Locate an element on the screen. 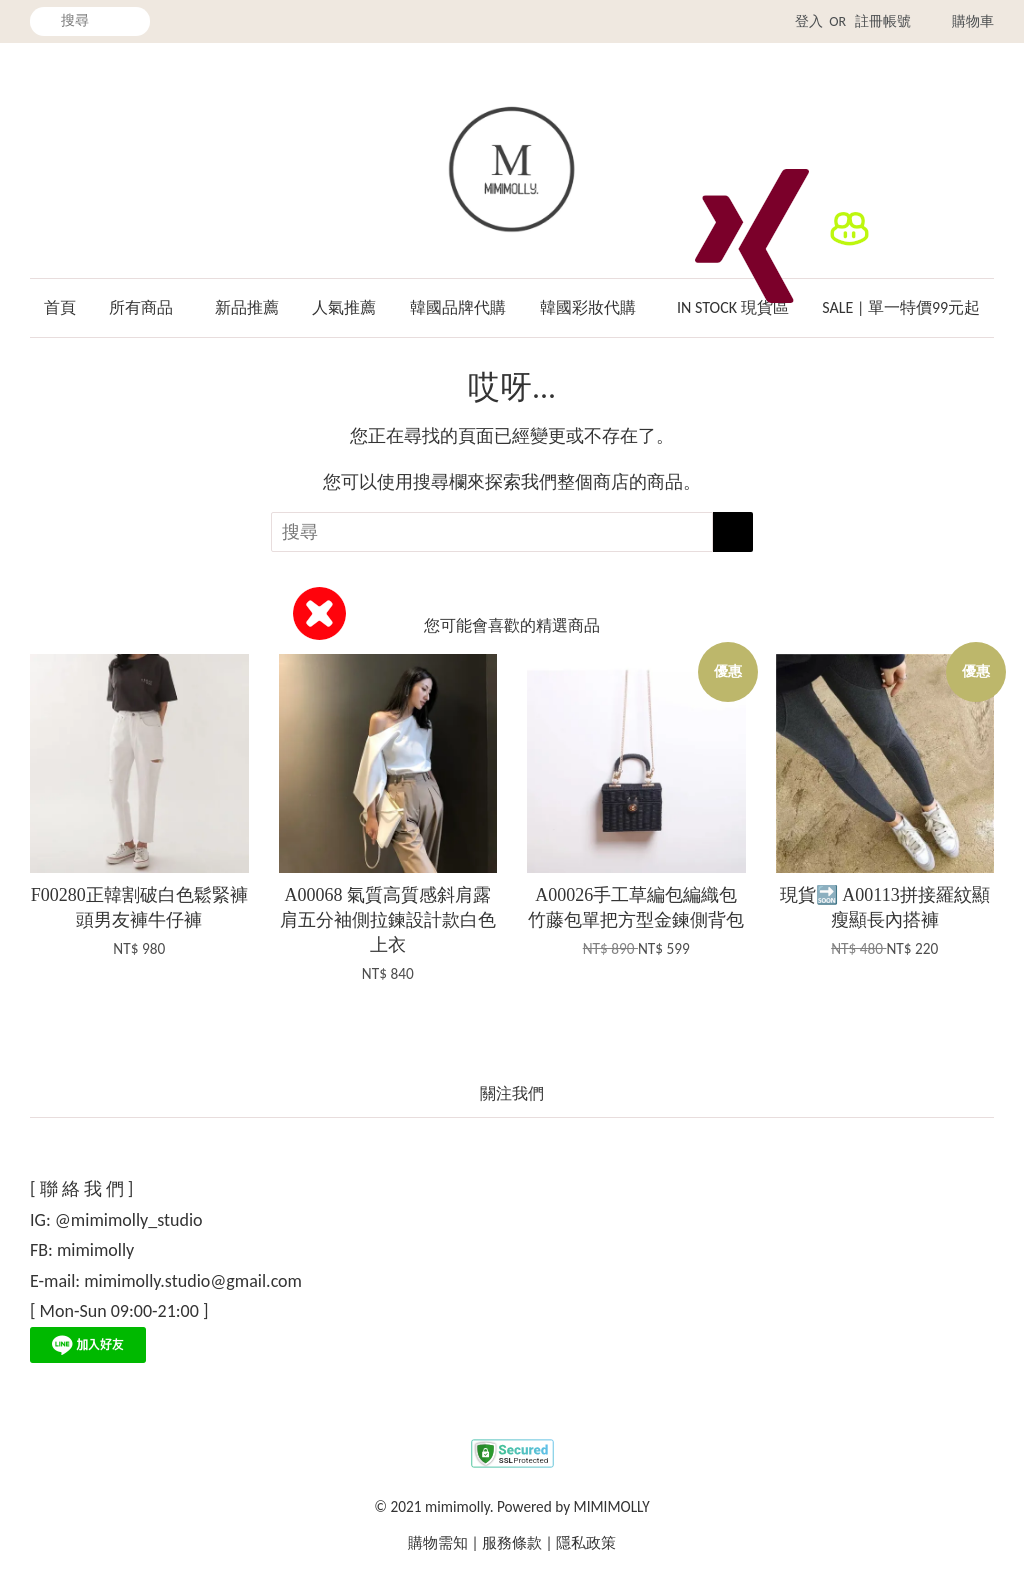  link to Xing professional network profile is located at coordinates (752, 236).